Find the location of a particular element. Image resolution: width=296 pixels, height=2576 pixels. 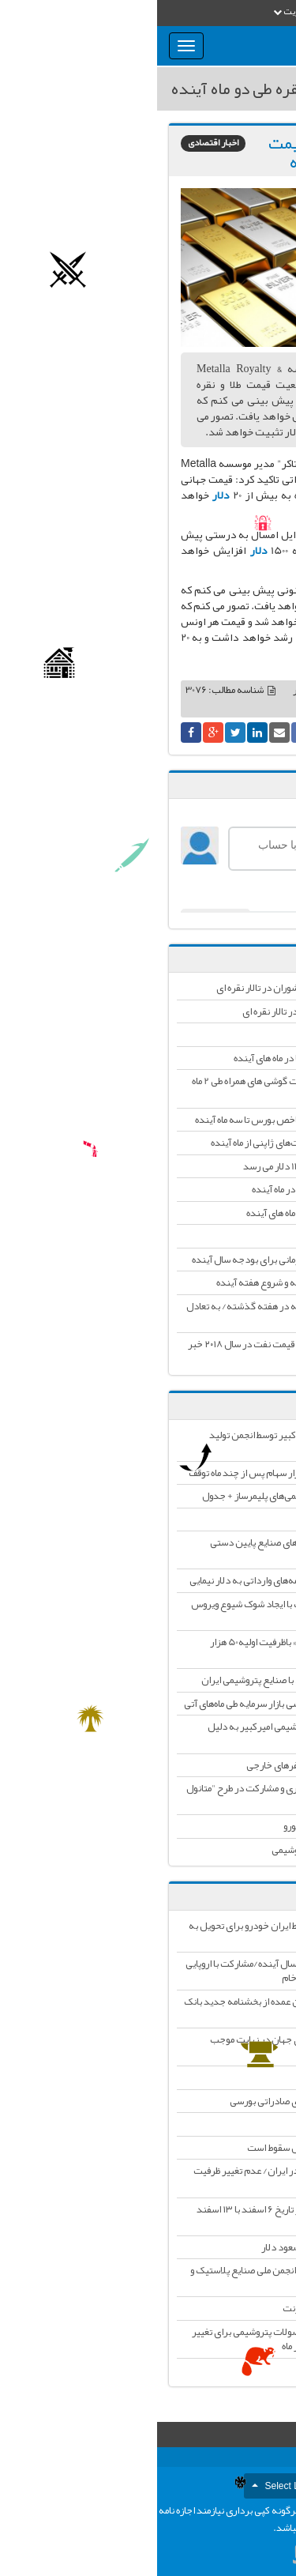

access crafting or blacksmith features is located at coordinates (259, 2052).